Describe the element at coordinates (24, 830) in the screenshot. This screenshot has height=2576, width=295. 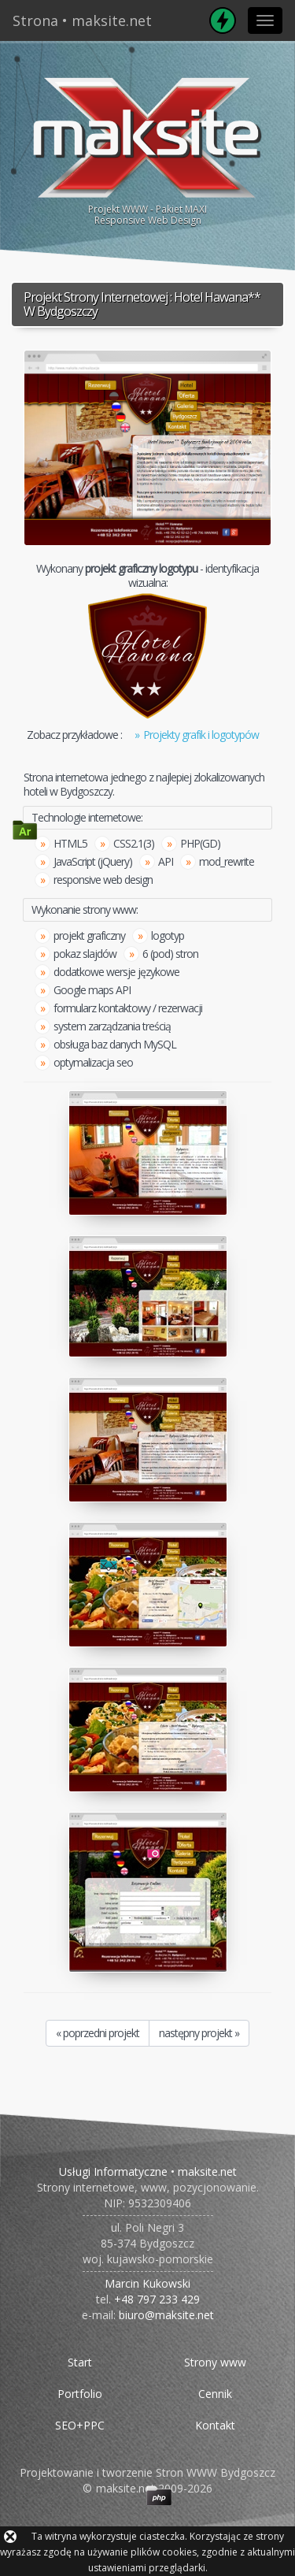
I see `open adobe aero project files folder` at that location.